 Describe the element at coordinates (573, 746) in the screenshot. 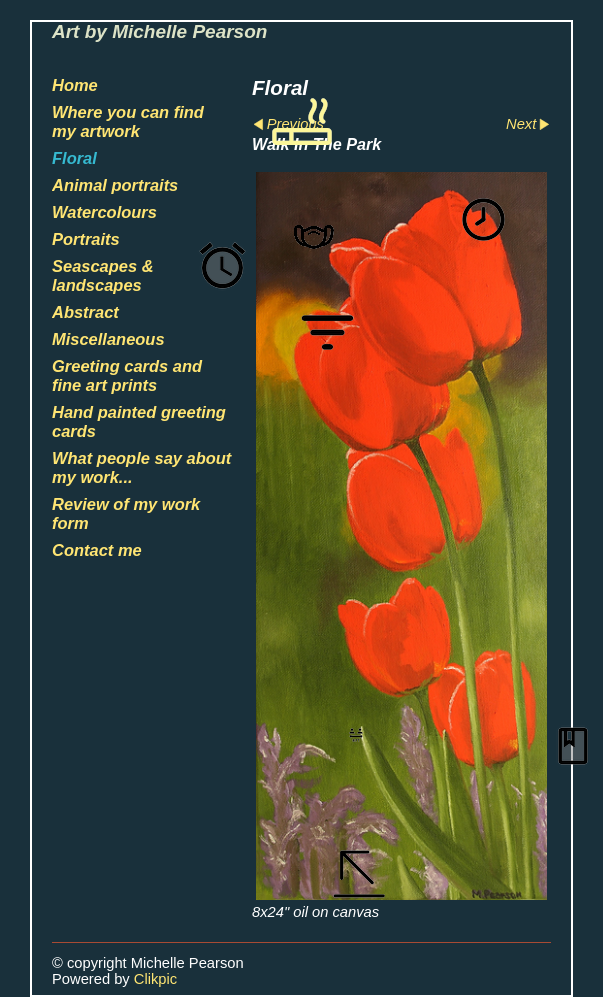

I see `access your saved bookmarks or reading list` at that location.